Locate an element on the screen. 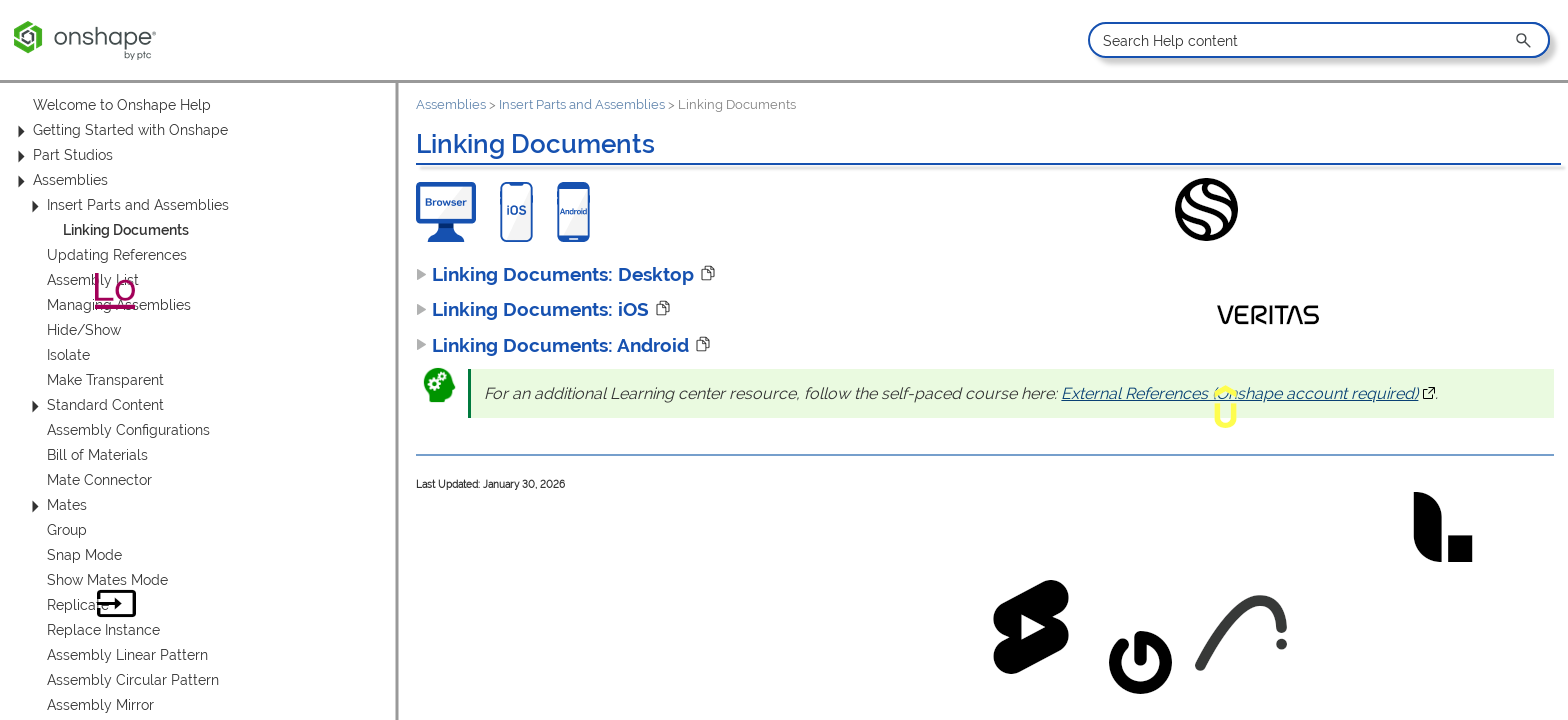  lodash javascript library logo is located at coordinates (115, 291).